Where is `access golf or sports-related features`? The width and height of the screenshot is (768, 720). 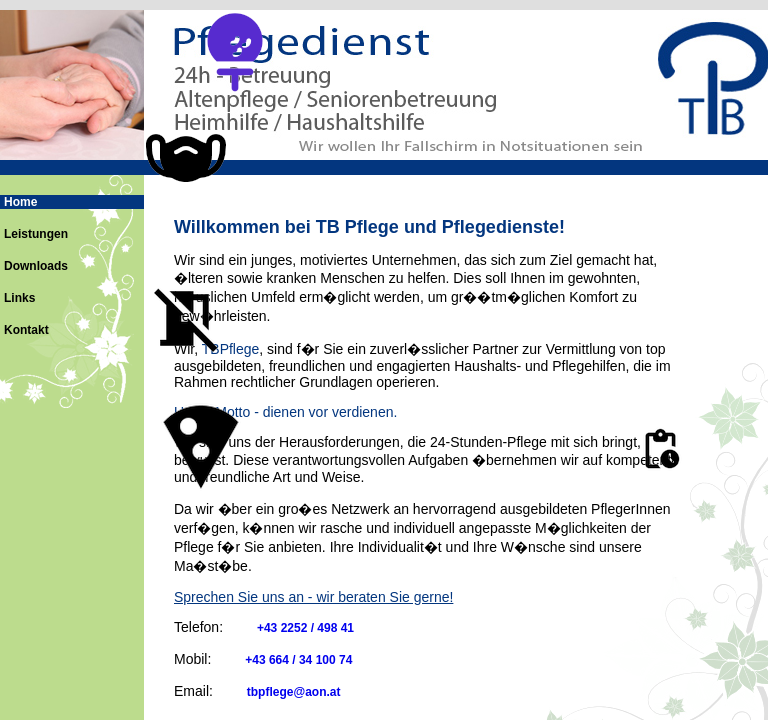 access golf or sports-related features is located at coordinates (235, 50).